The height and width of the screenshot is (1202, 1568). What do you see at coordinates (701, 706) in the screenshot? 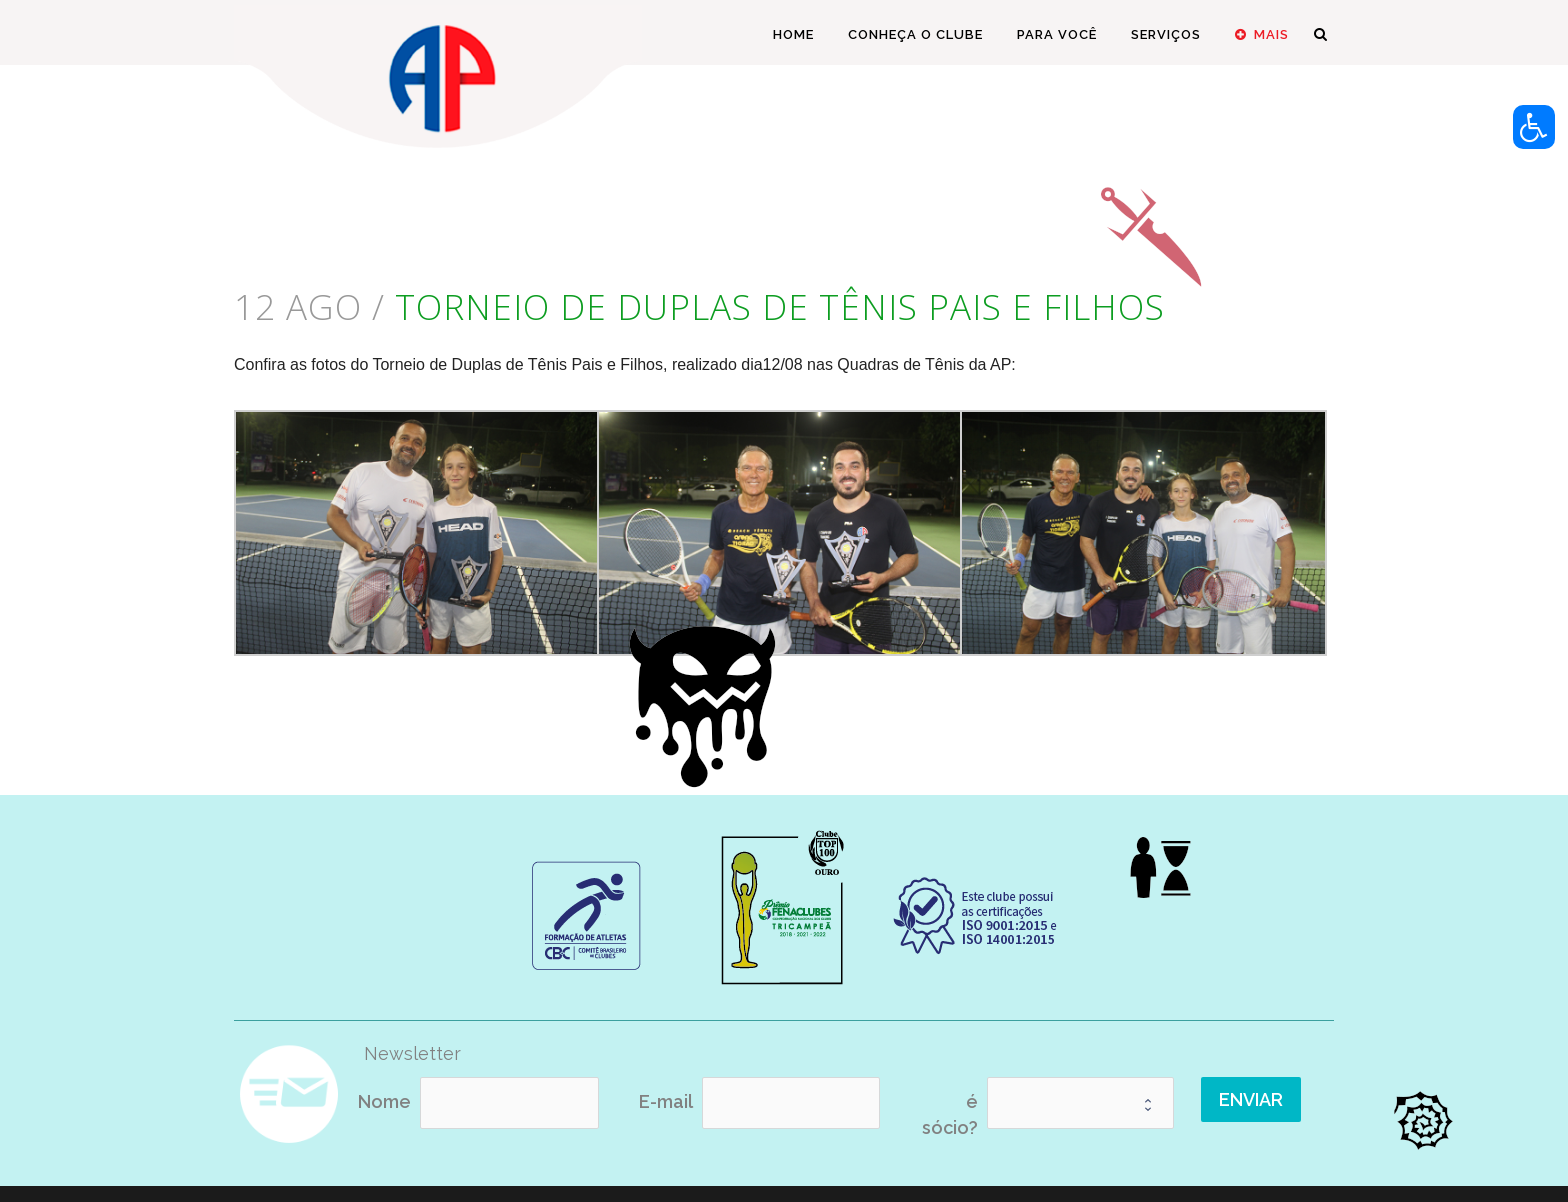
I see `a demon or monster enemy character type` at bounding box center [701, 706].